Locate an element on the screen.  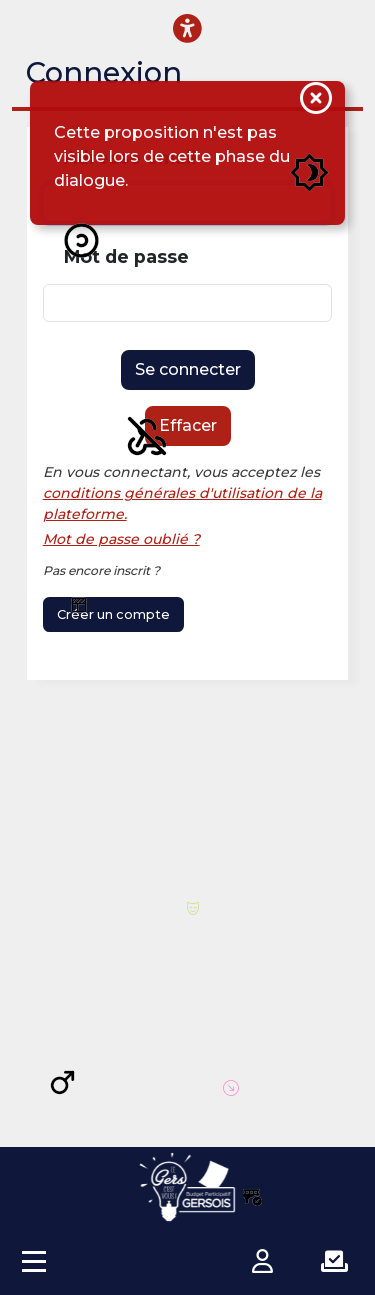
webhook integration disabled is located at coordinates (147, 436).